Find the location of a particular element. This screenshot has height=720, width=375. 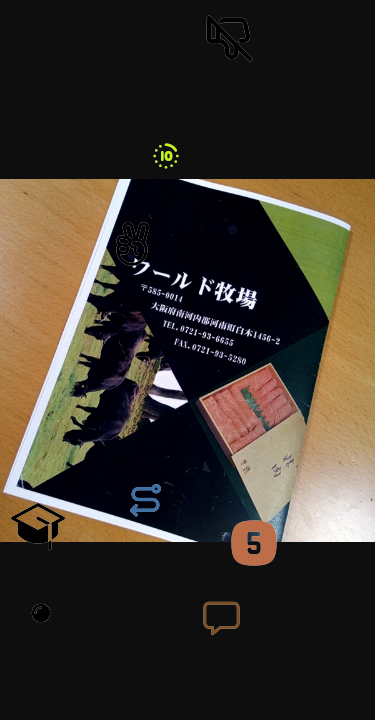

apply inner shadow effect to top-left corner is located at coordinates (41, 613).